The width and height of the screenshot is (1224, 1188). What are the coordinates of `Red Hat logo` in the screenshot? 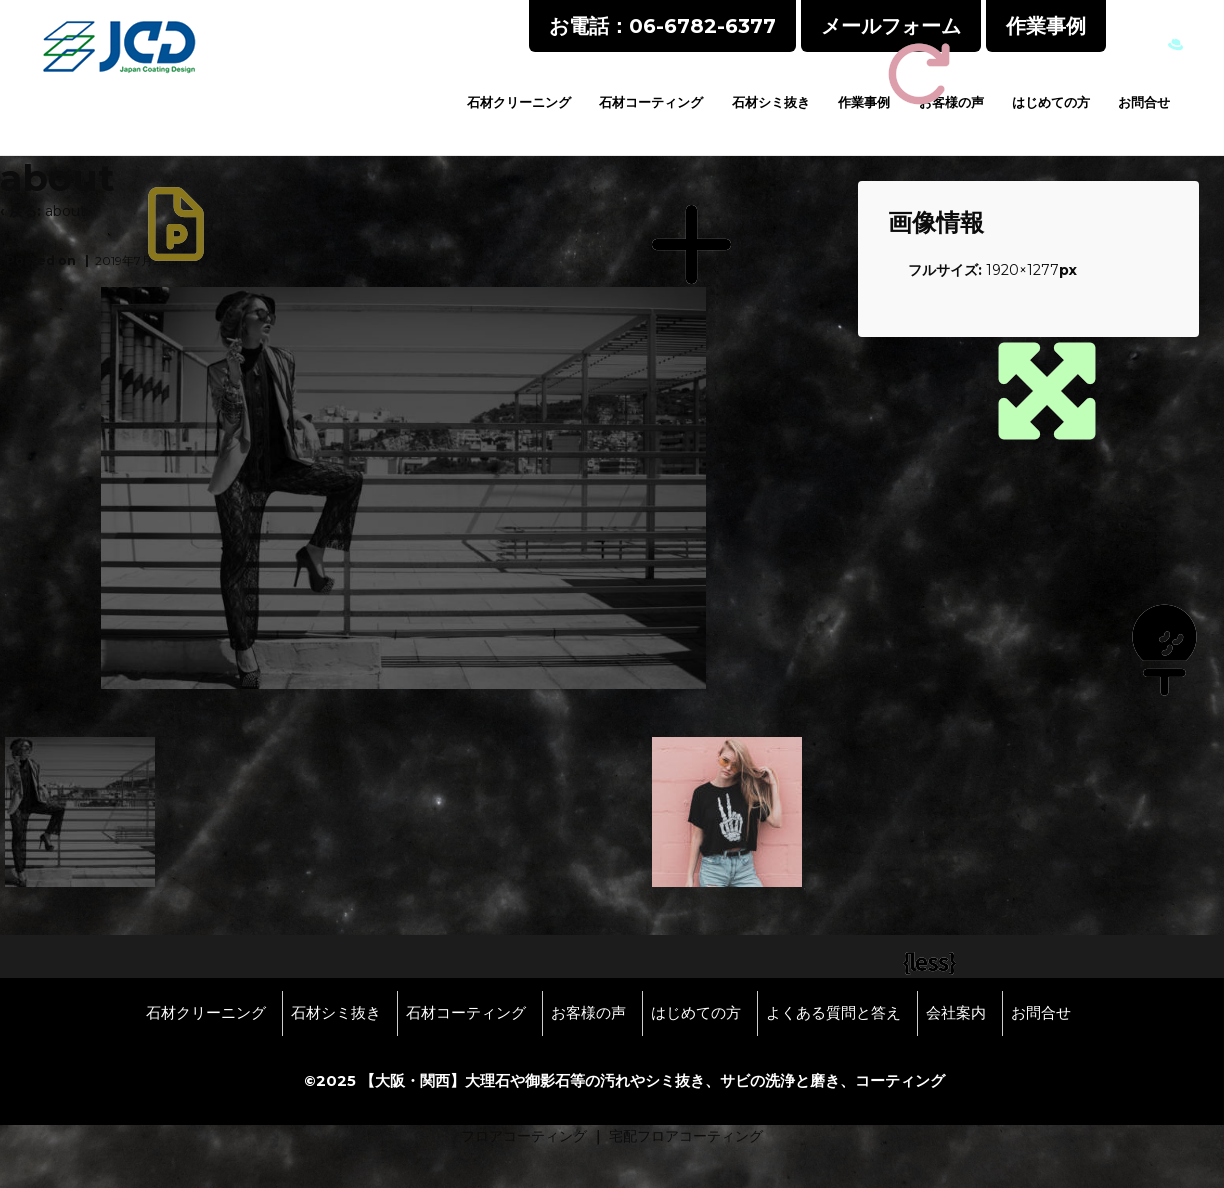 It's located at (1175, 44).